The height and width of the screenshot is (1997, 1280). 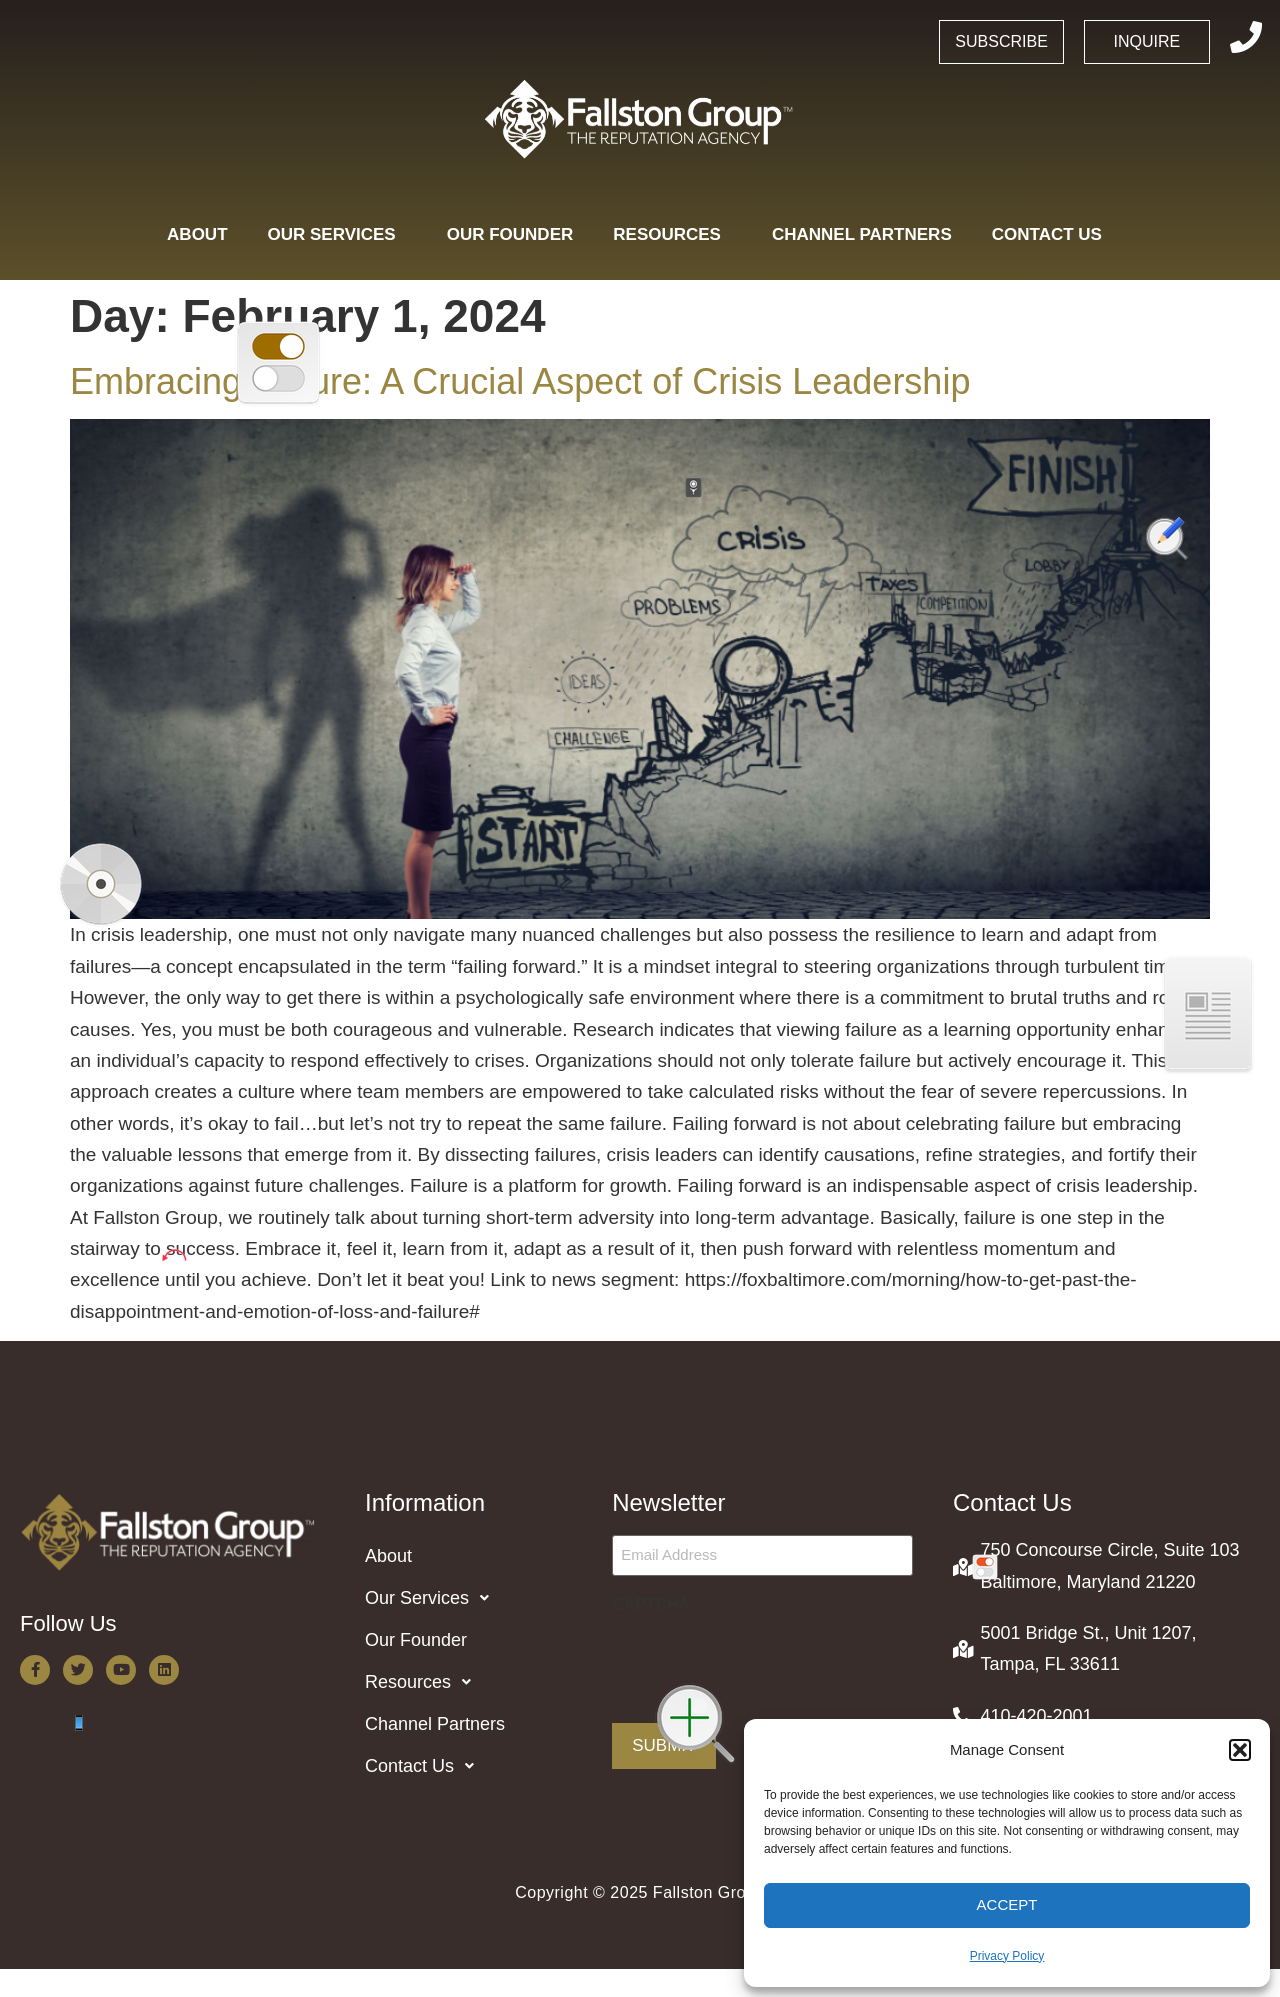 What do you see at coordinates (1208, 1015) in the screenshot?
I see `document template file type` at bounding box center [1208, 1015].